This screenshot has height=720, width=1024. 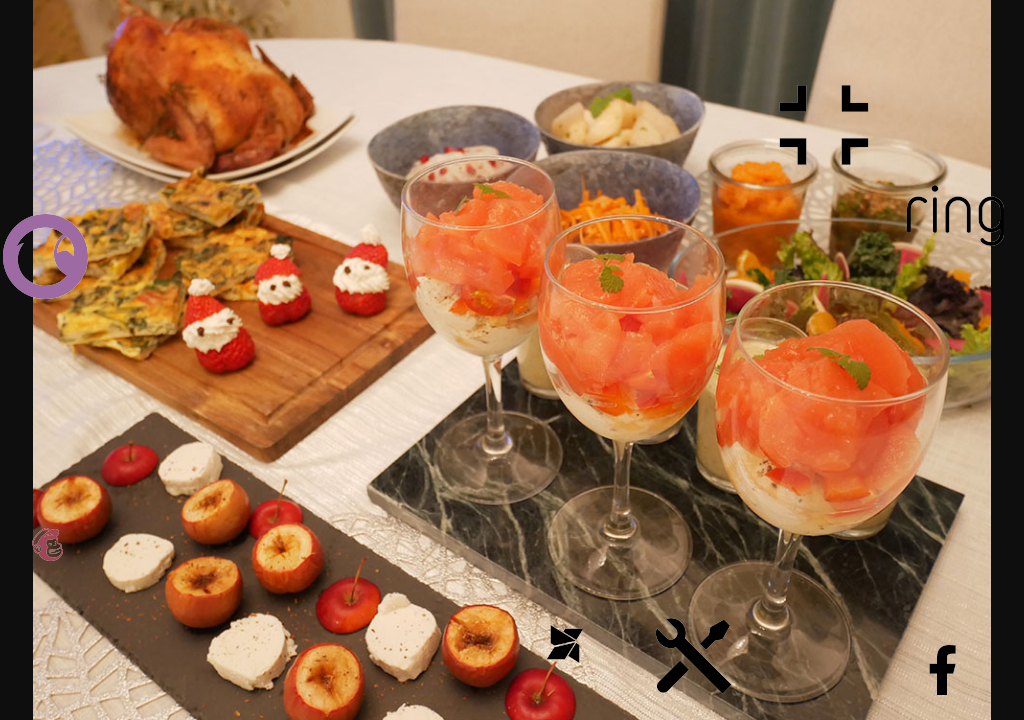 What do you see at coordinates (565, 644) in the screenshot?
I see `link to MODX content management system` at bounding box center [565, 644].